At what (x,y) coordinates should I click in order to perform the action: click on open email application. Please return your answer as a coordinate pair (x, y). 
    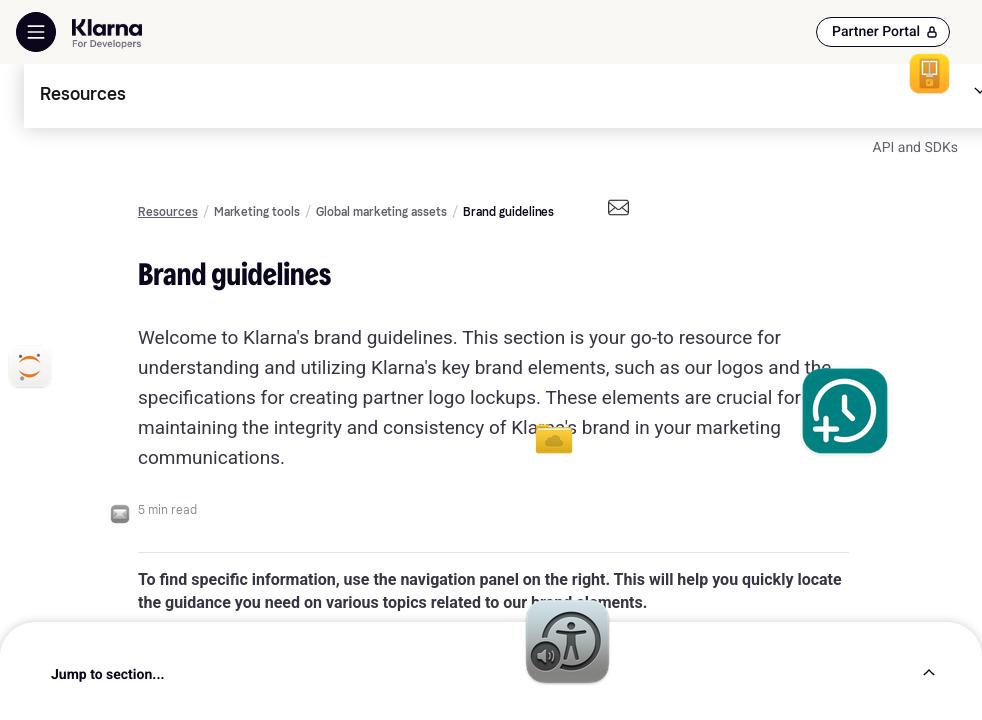
    Looking at the image, I should click on (618, 207).